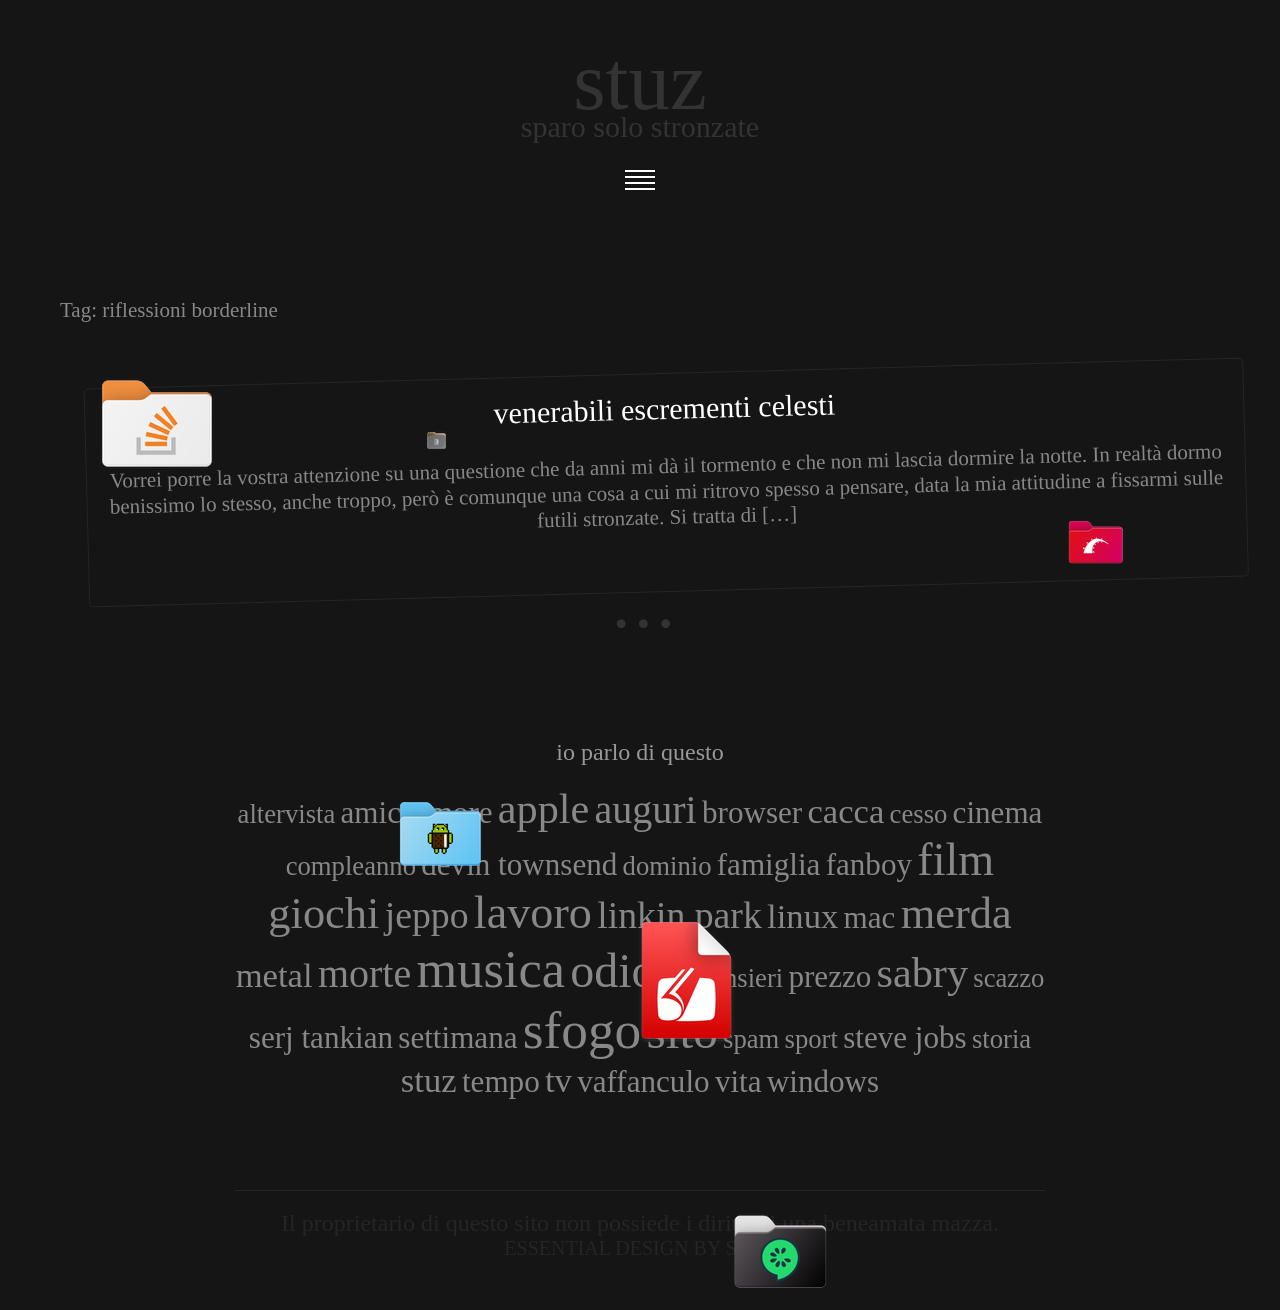 The width and height of the screenshot is (1280, 1310). Describe the element at coordinates (686, 982) in the screenshot. I see `a postscript document file` at that location.